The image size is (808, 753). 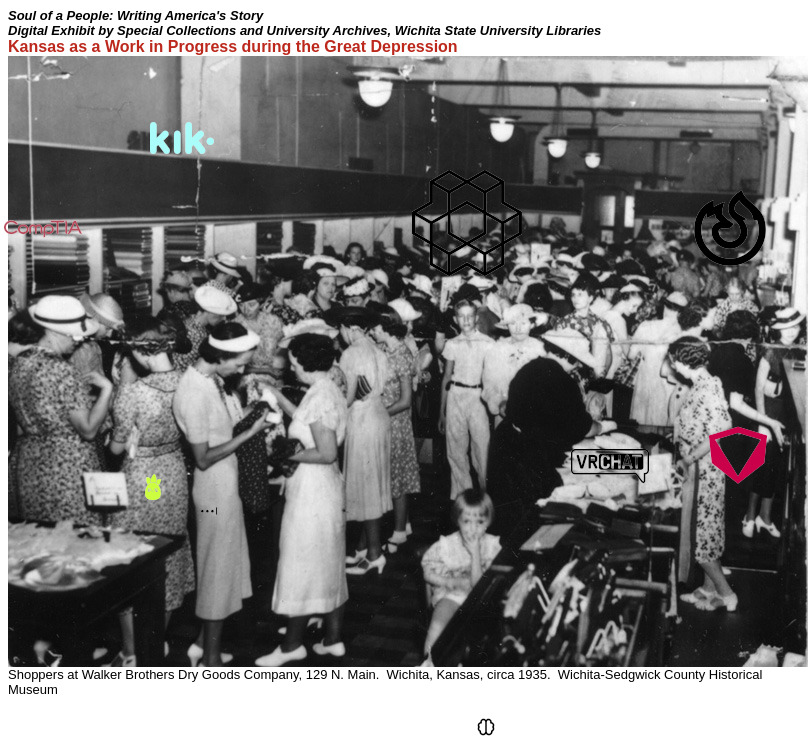 What do you see at coordinates (486, 727) in the screenshot?
I see `access AI or machine learning features` at bounding box center [486, 727].